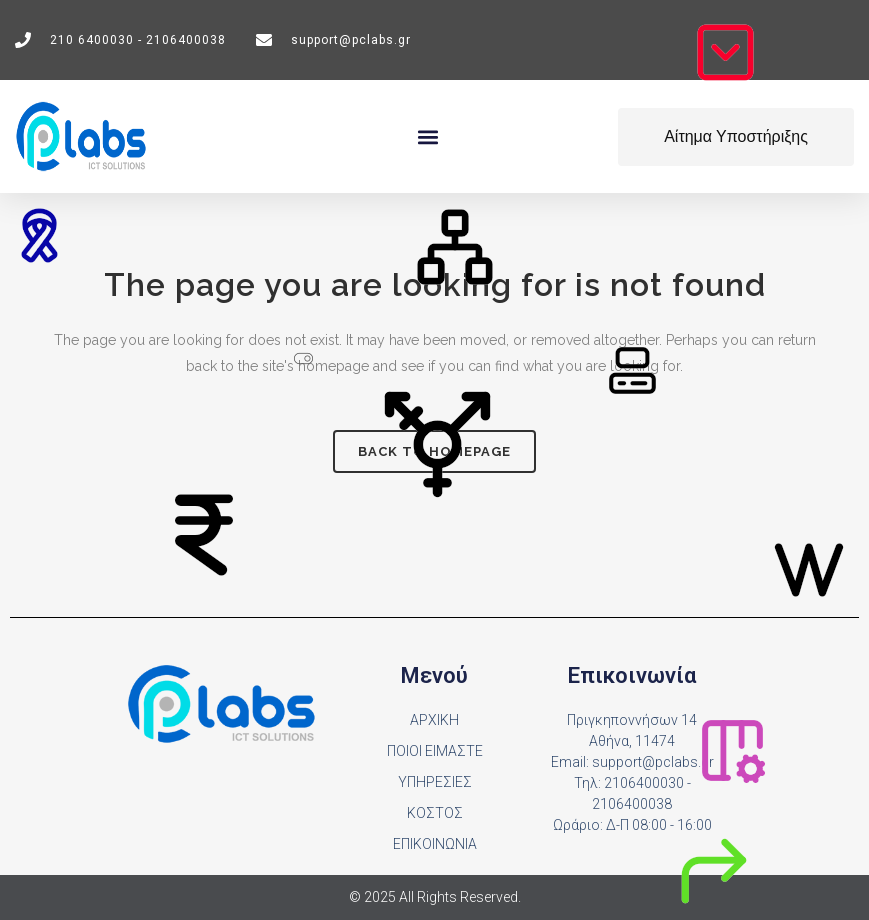 The image size is (869, 920). I want to click on access desktop or computer settings, so click(632, 370).